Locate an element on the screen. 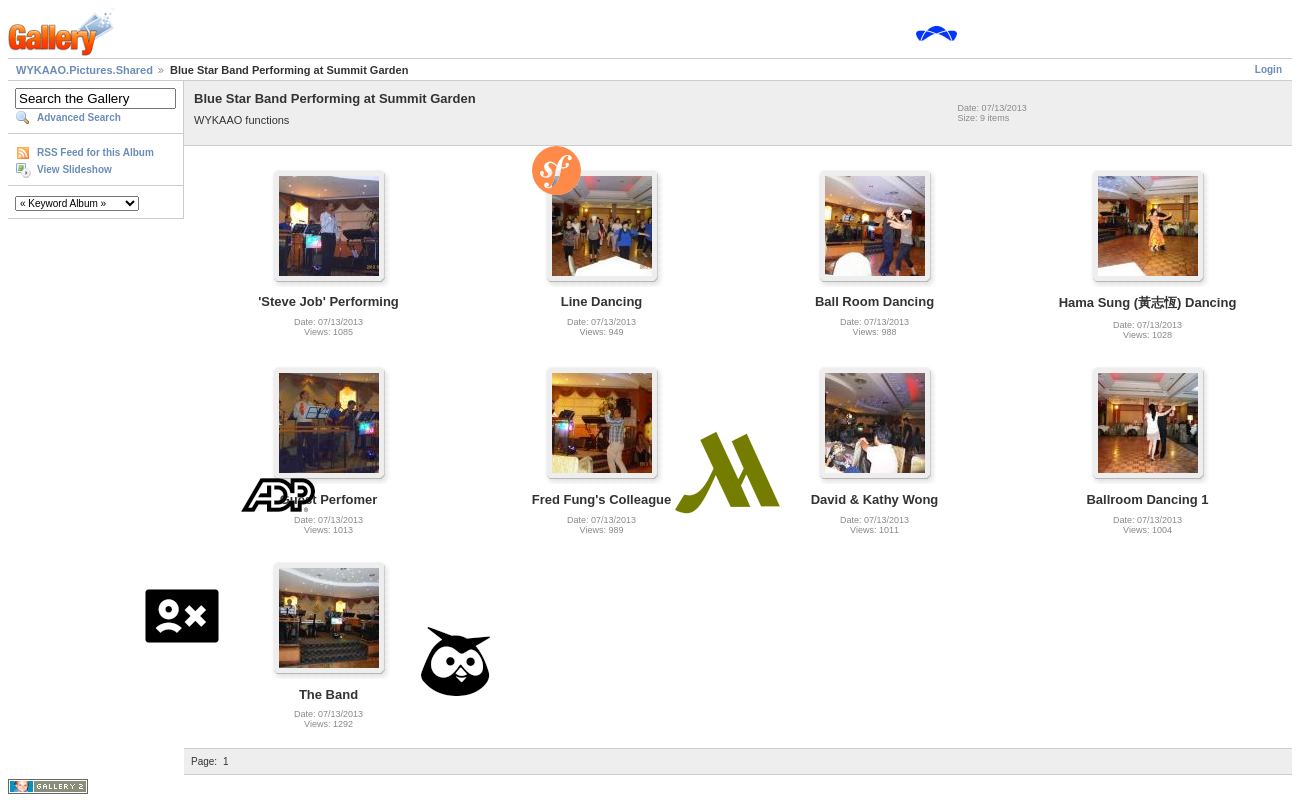  topcoder logo - link to competitive programming platform is located at coordinates (936, 33).